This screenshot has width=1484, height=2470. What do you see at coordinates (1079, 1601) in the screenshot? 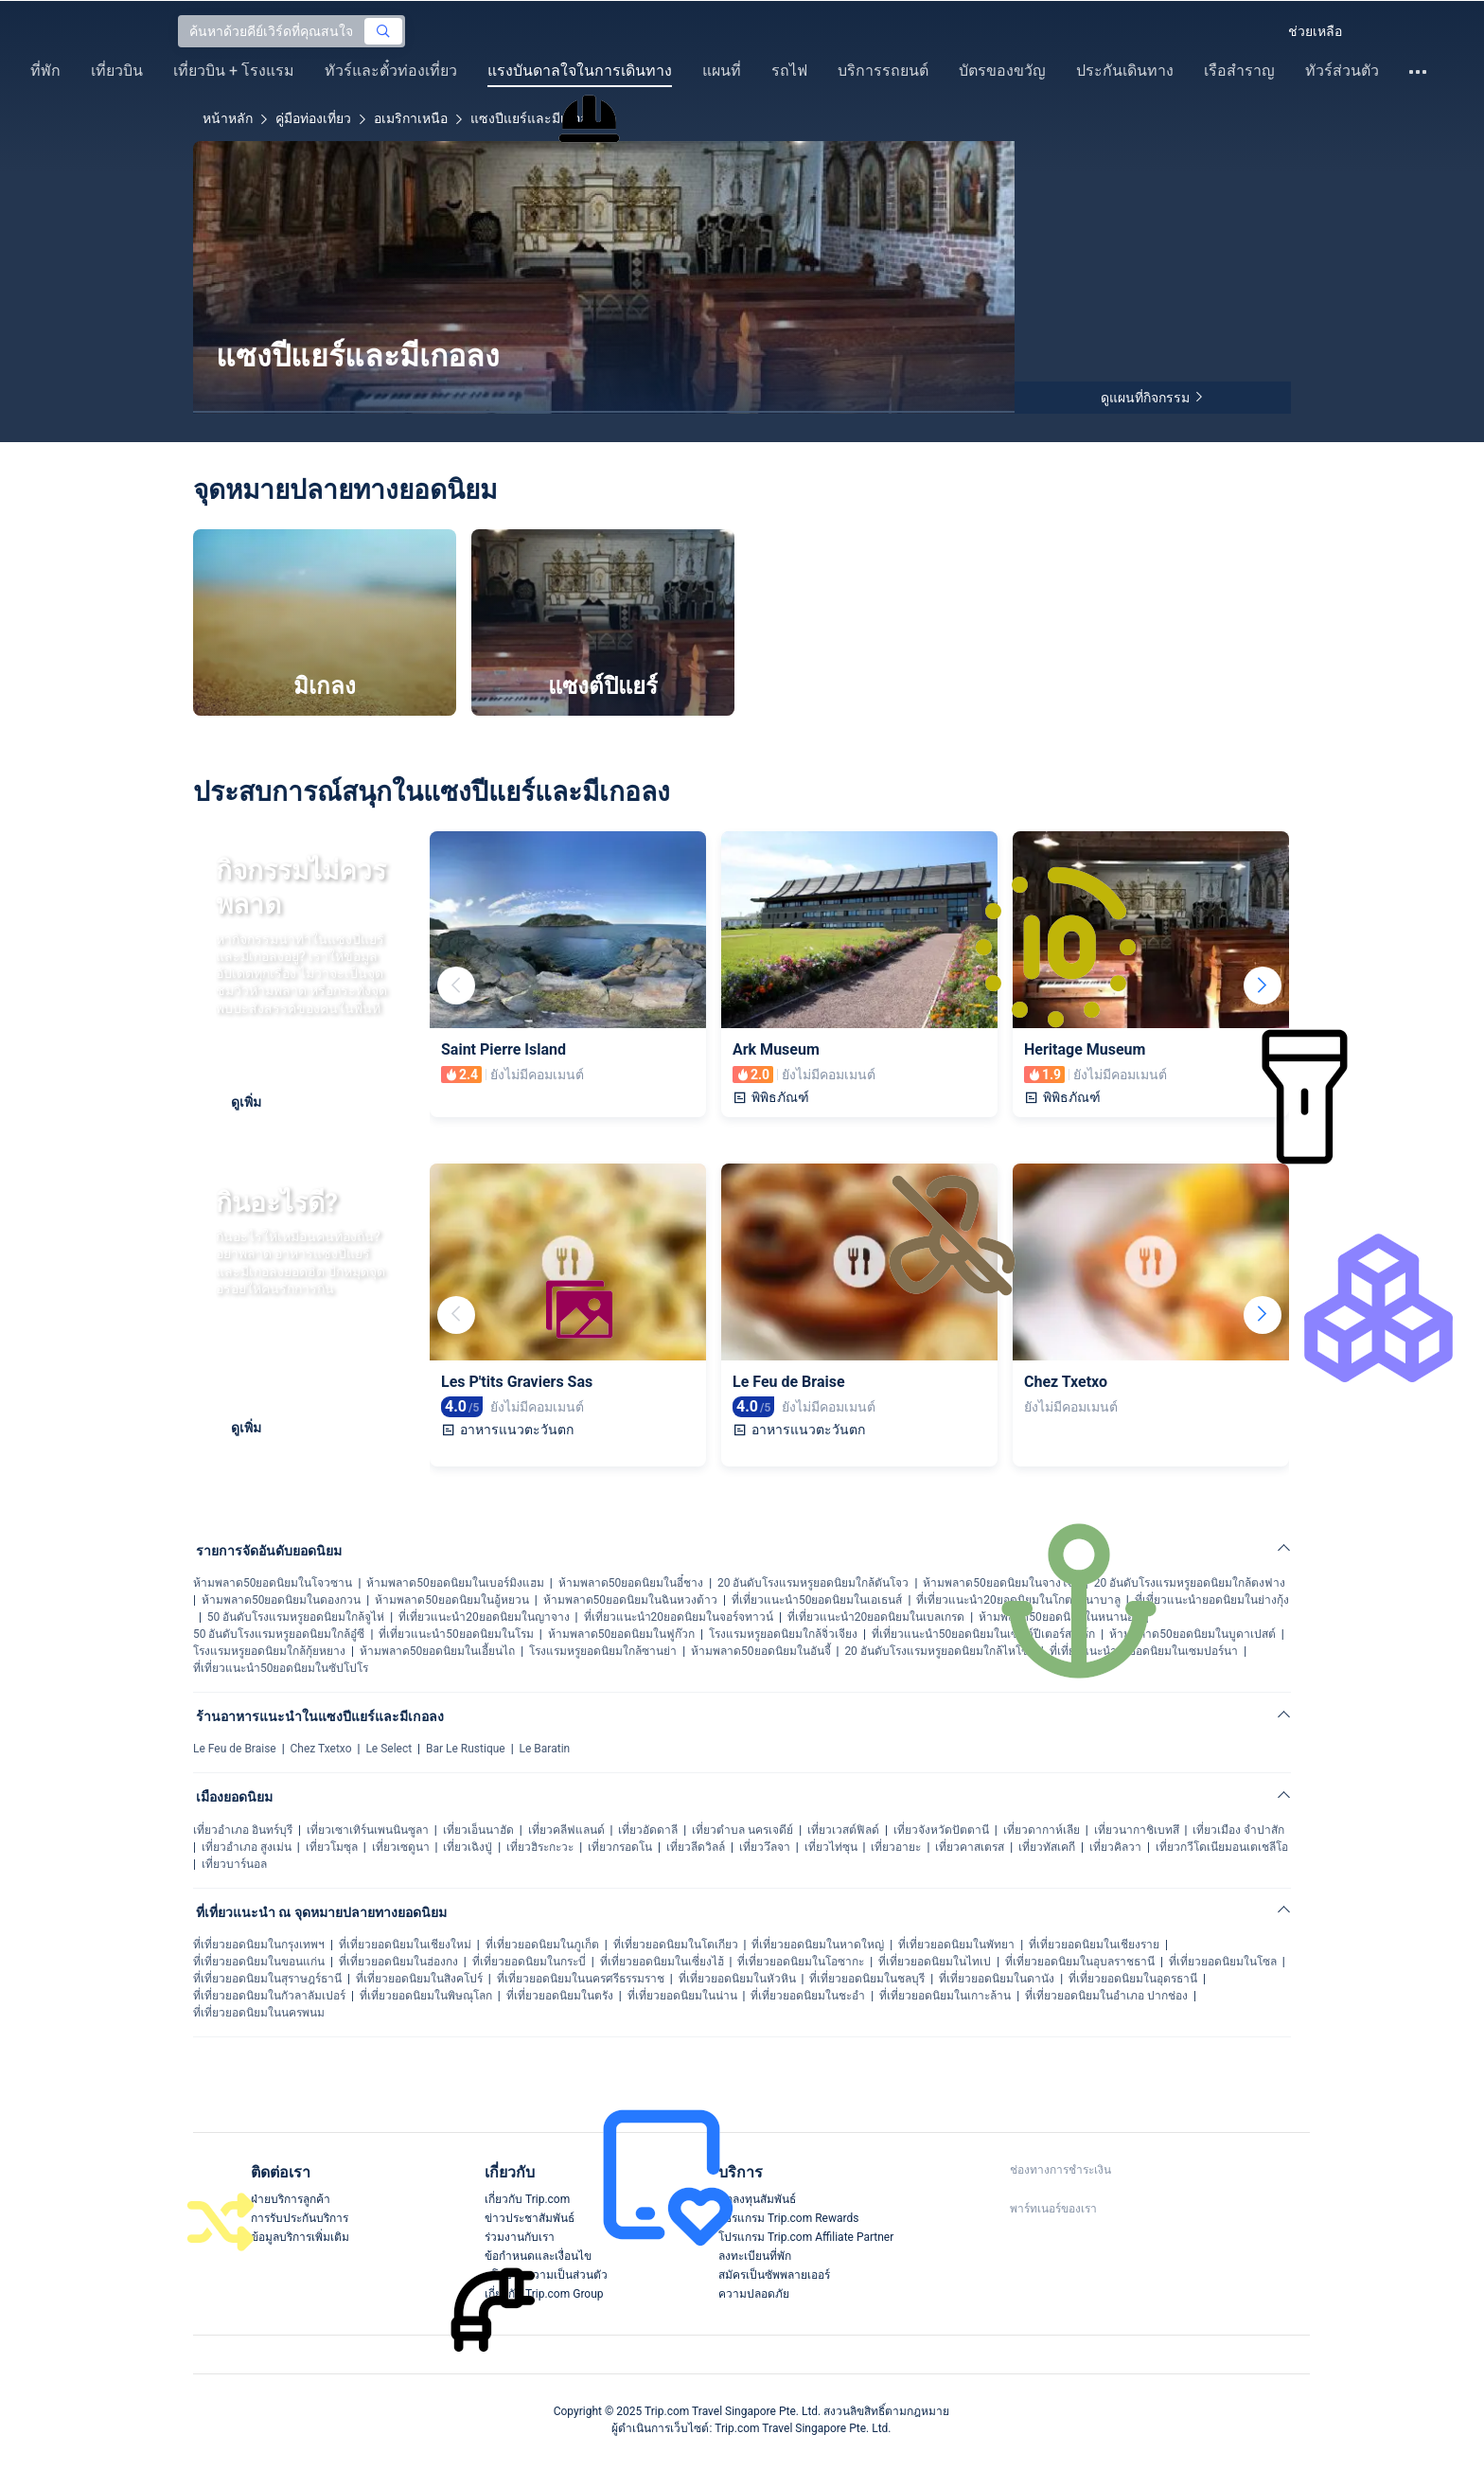
I see `anchor element to a fixed position` at bounding box center [1079, 1601].